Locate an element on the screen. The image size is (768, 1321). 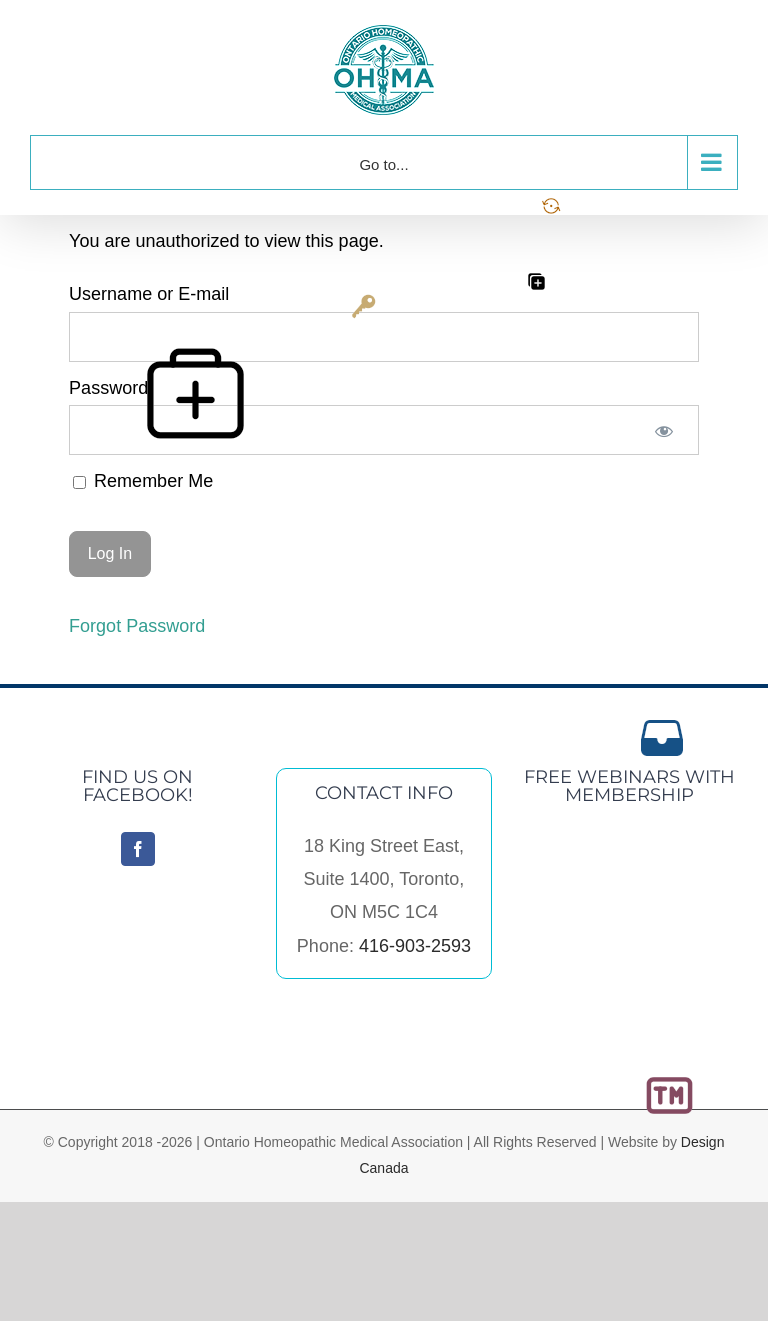
access your inbox or file tray is located at coordinates (662, 738).